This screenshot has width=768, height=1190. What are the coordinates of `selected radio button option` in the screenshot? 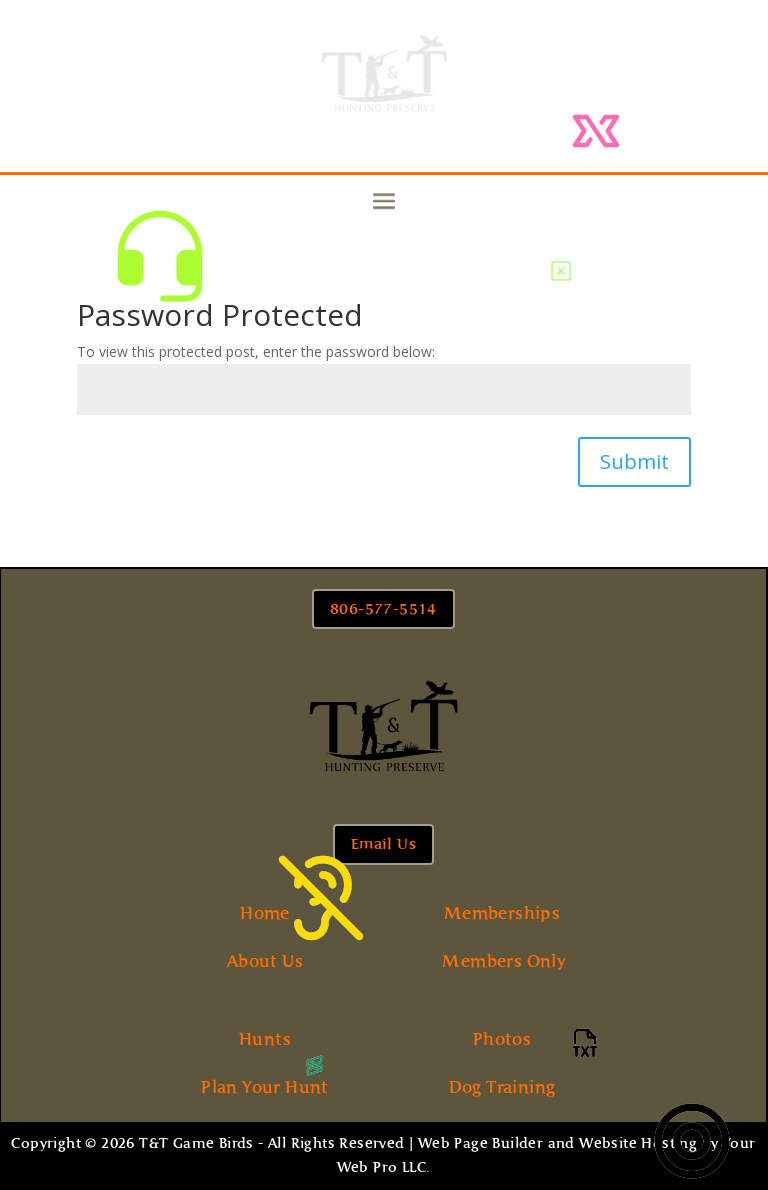 It's located at (692, 1141).